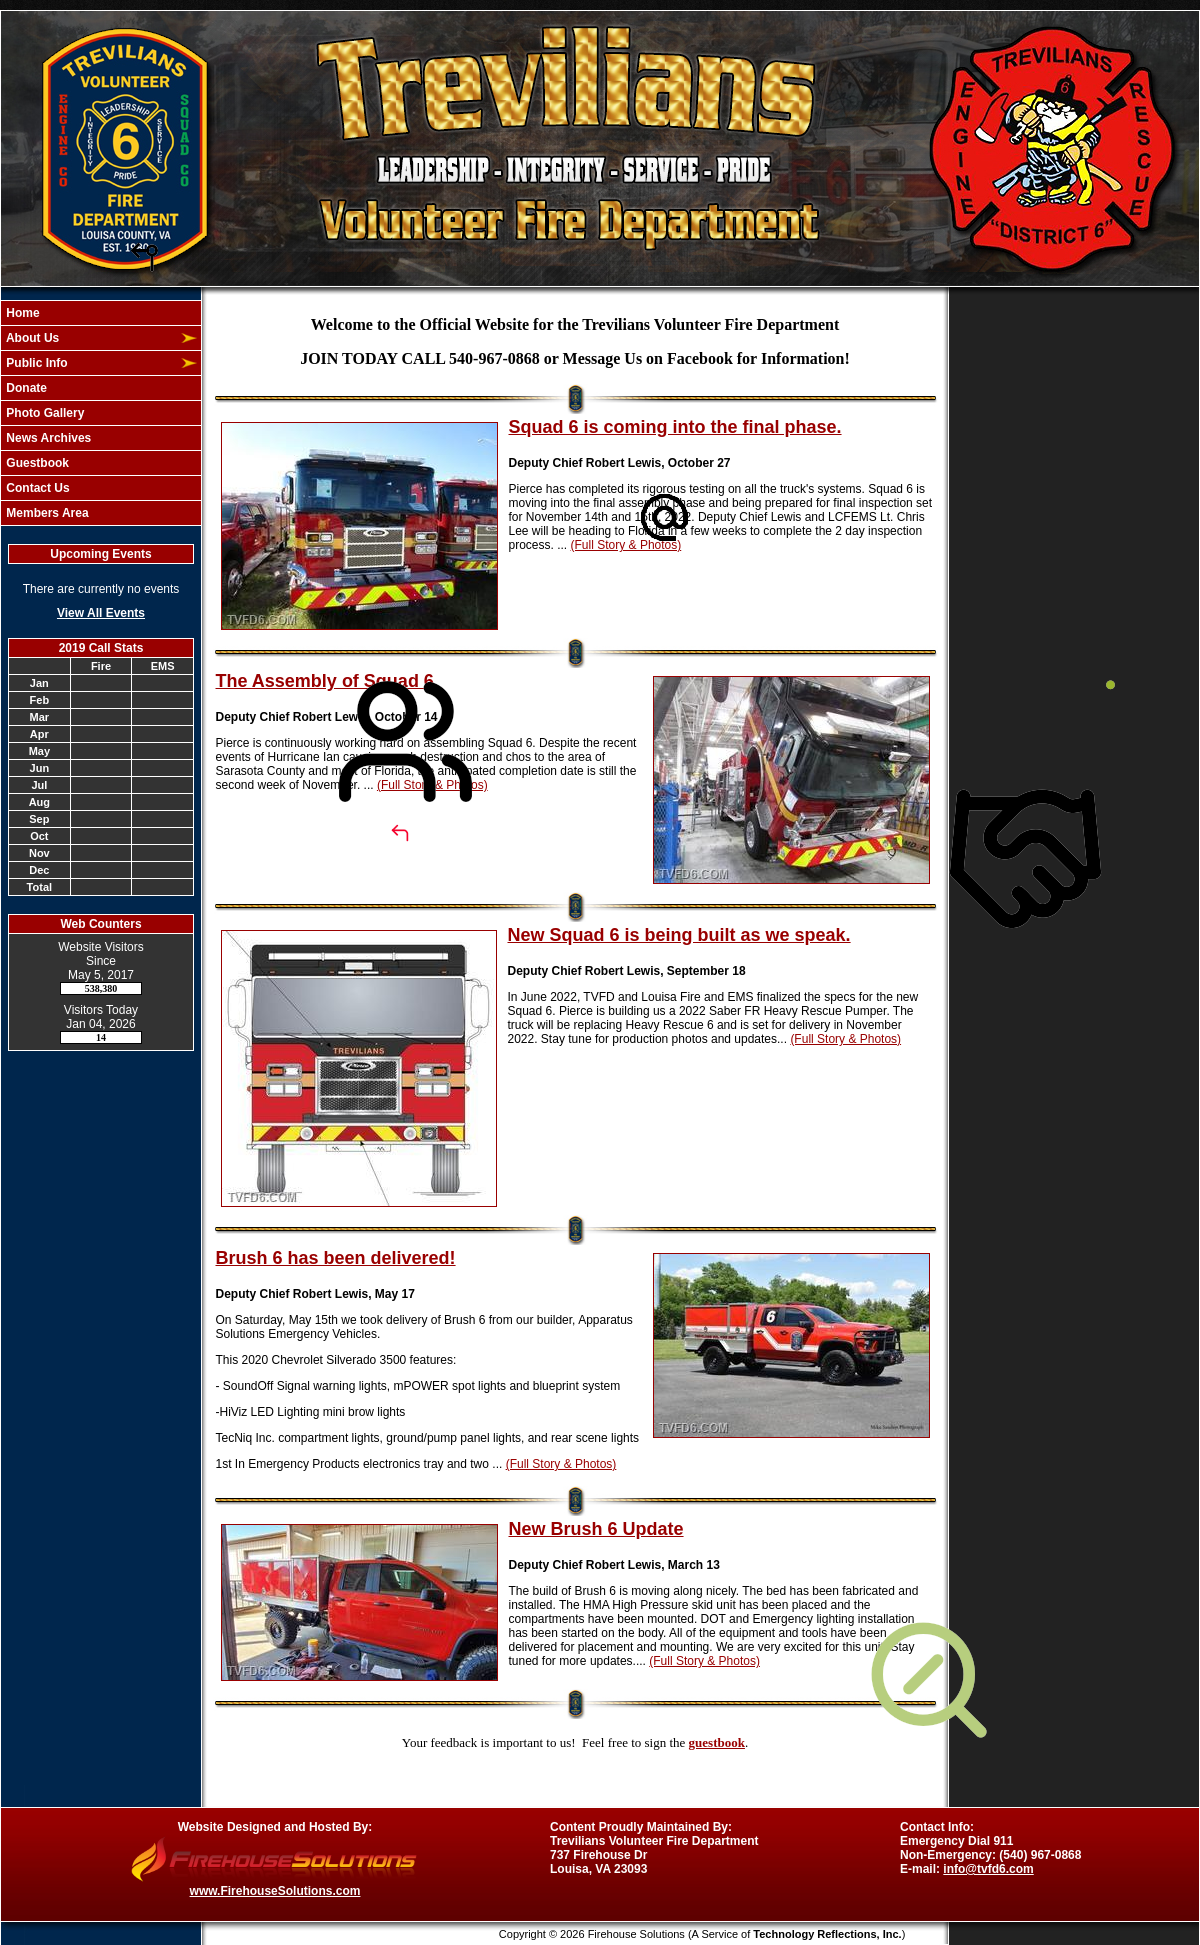 The image size is (1200, 1945). I want to click on enter or view email address, so click(664, 517).